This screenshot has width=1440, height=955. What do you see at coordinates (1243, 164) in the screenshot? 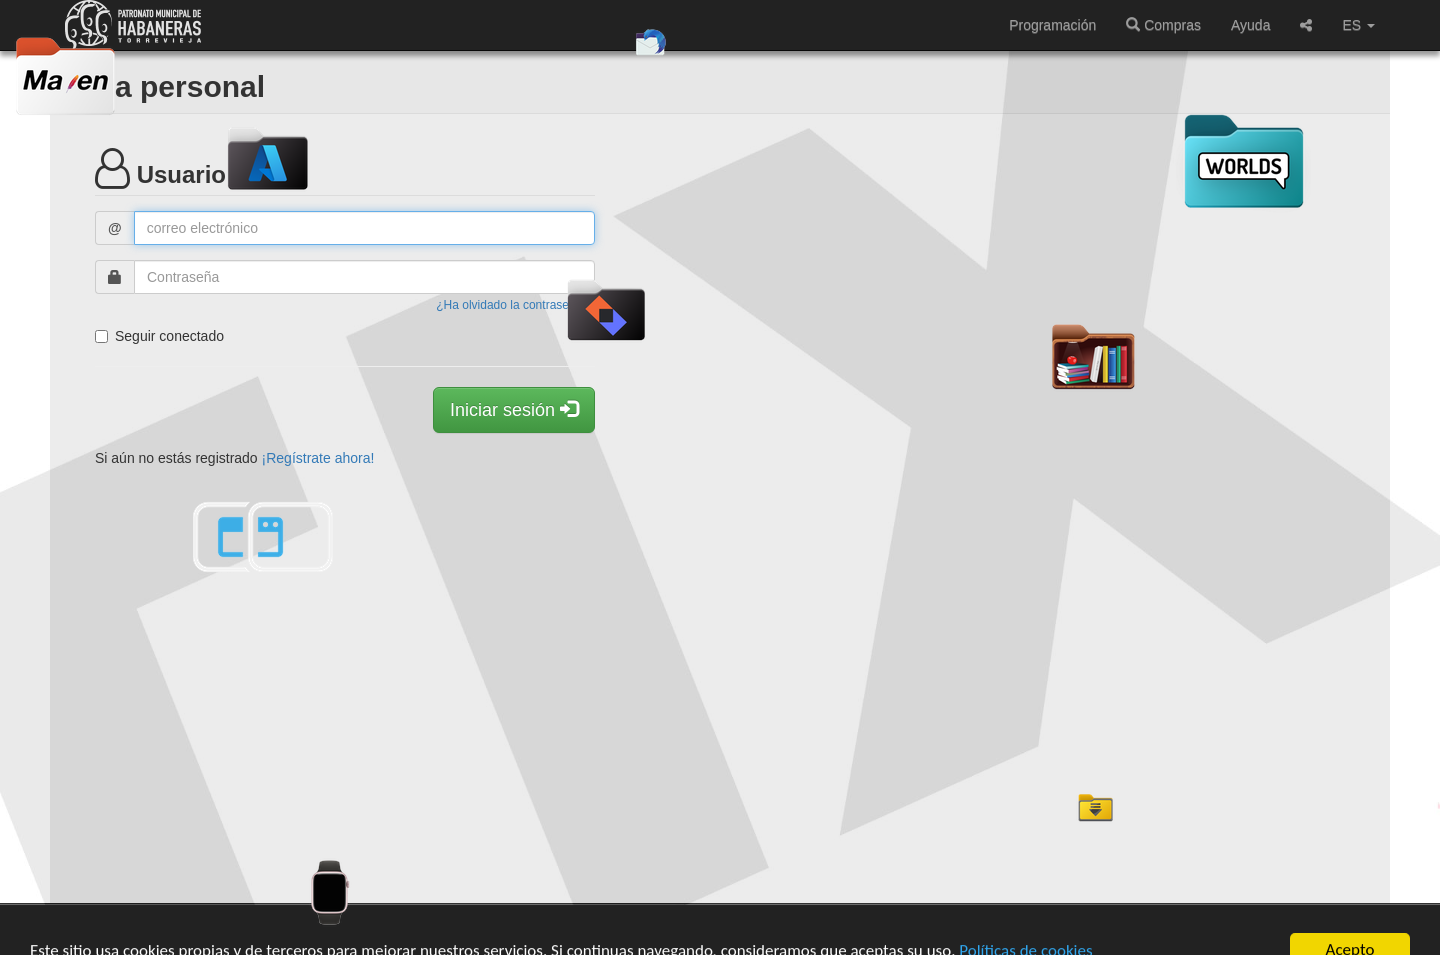
I see `open vrchat worlds folder` at bounding box center [1243, 164].